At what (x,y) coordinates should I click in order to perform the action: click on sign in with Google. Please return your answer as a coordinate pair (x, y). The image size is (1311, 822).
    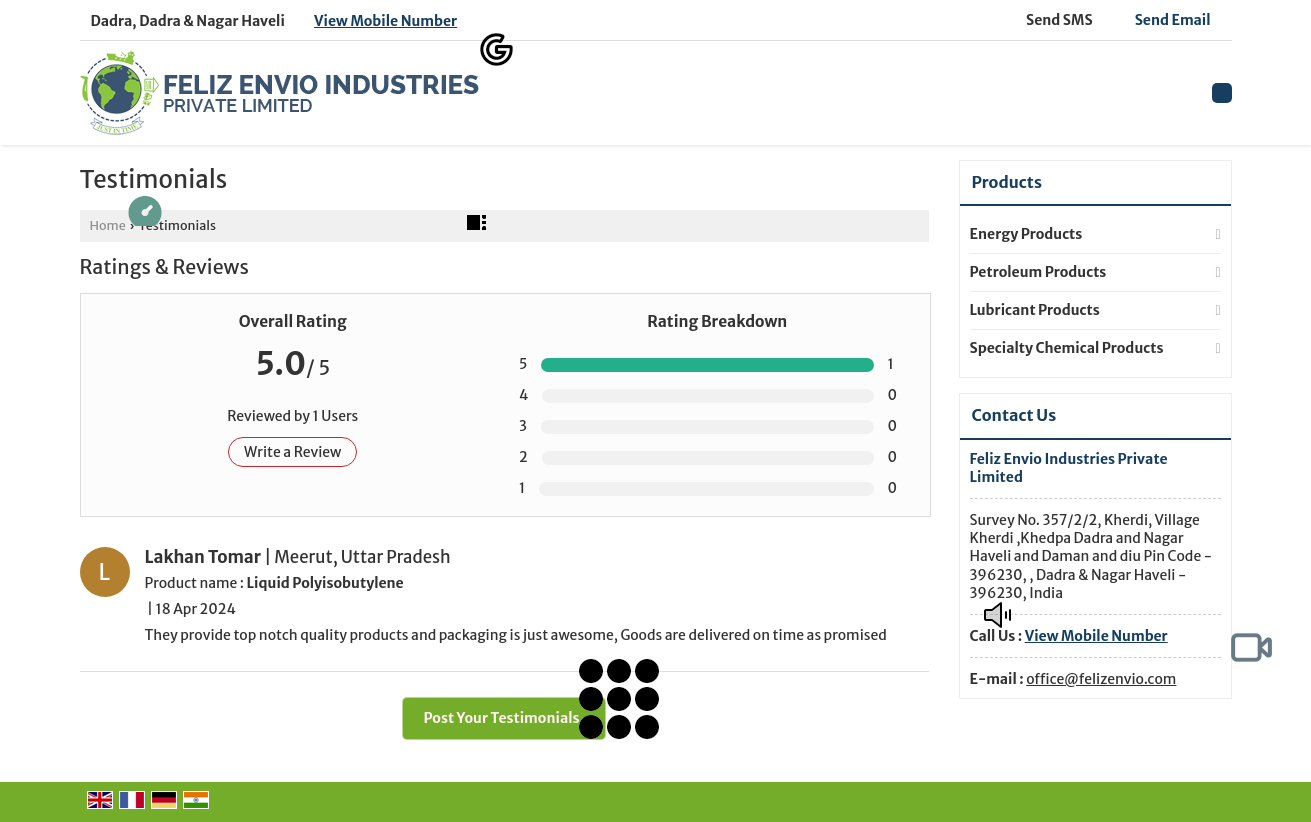
    Looking at the image, I should click on (496, 49).